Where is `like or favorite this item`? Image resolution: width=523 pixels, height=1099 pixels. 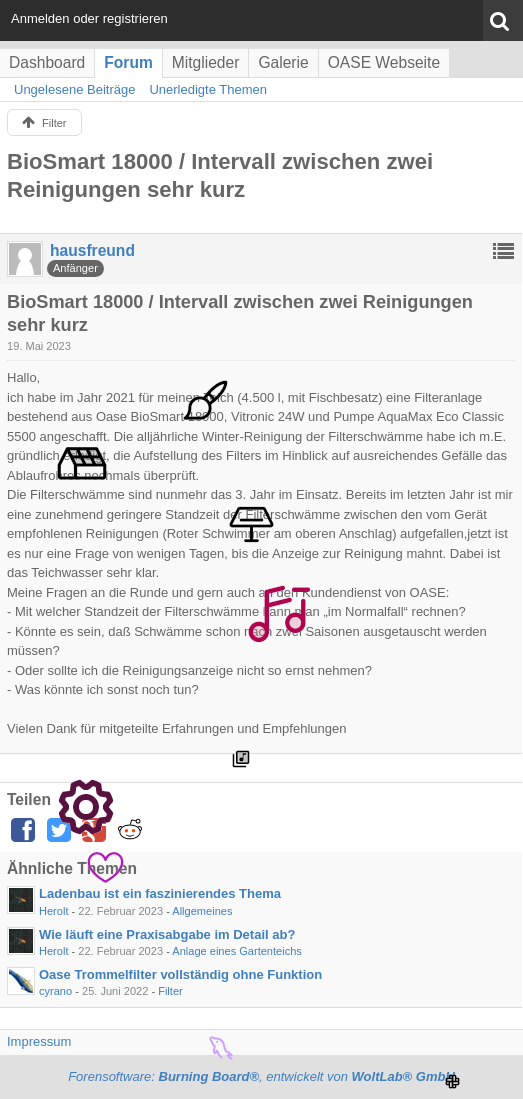
like or favorite this item is located at coordinates (105, 867).